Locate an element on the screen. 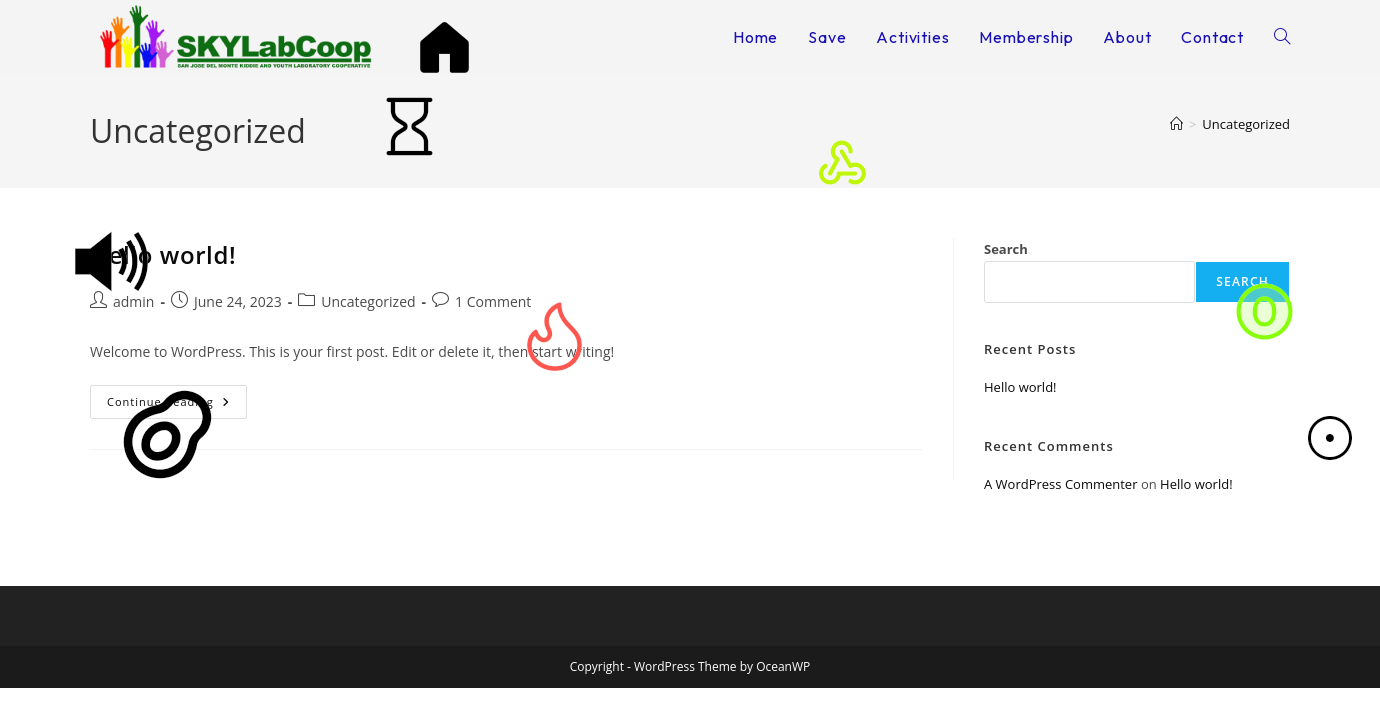 The width and height of the screenshot is (1380, 720). view hot or trending content is located at coordinates (554, 336).